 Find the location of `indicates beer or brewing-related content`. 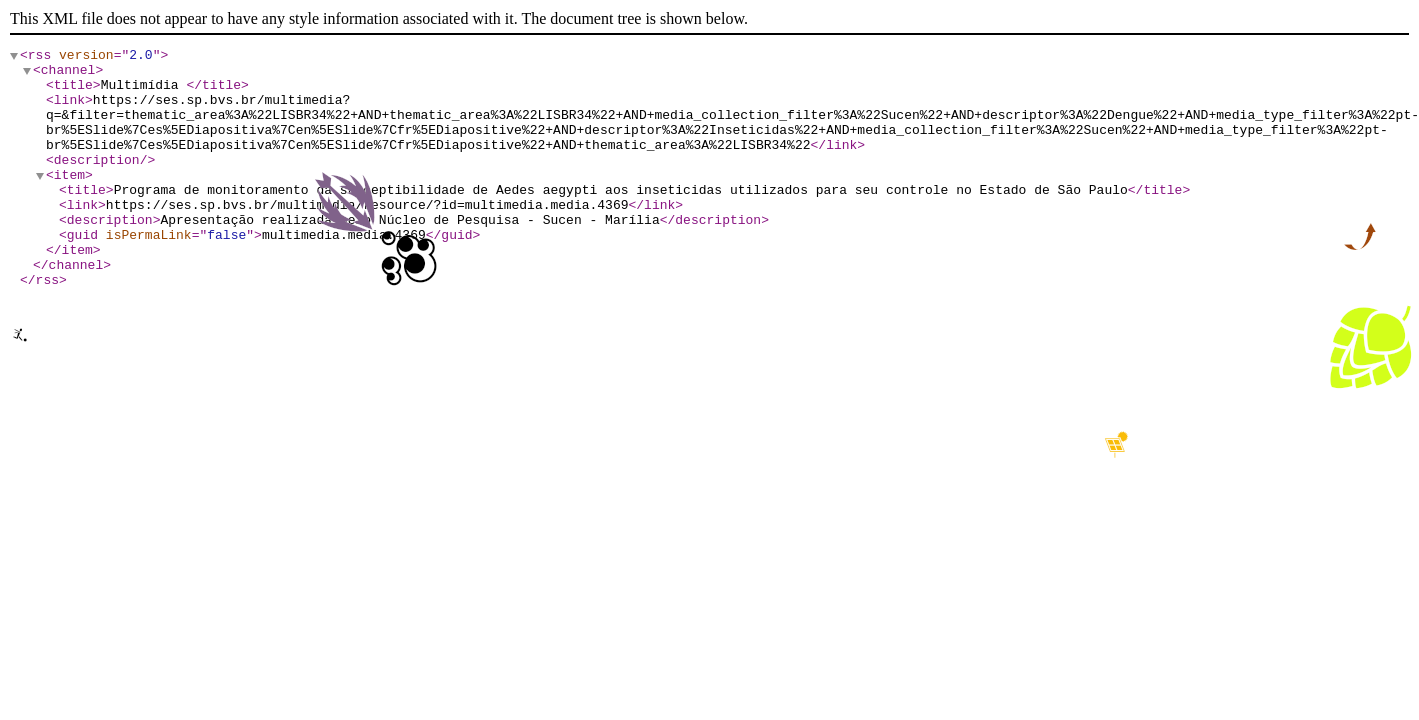

indicates beer or brewing-related content is located at coordinates (1371, 347).